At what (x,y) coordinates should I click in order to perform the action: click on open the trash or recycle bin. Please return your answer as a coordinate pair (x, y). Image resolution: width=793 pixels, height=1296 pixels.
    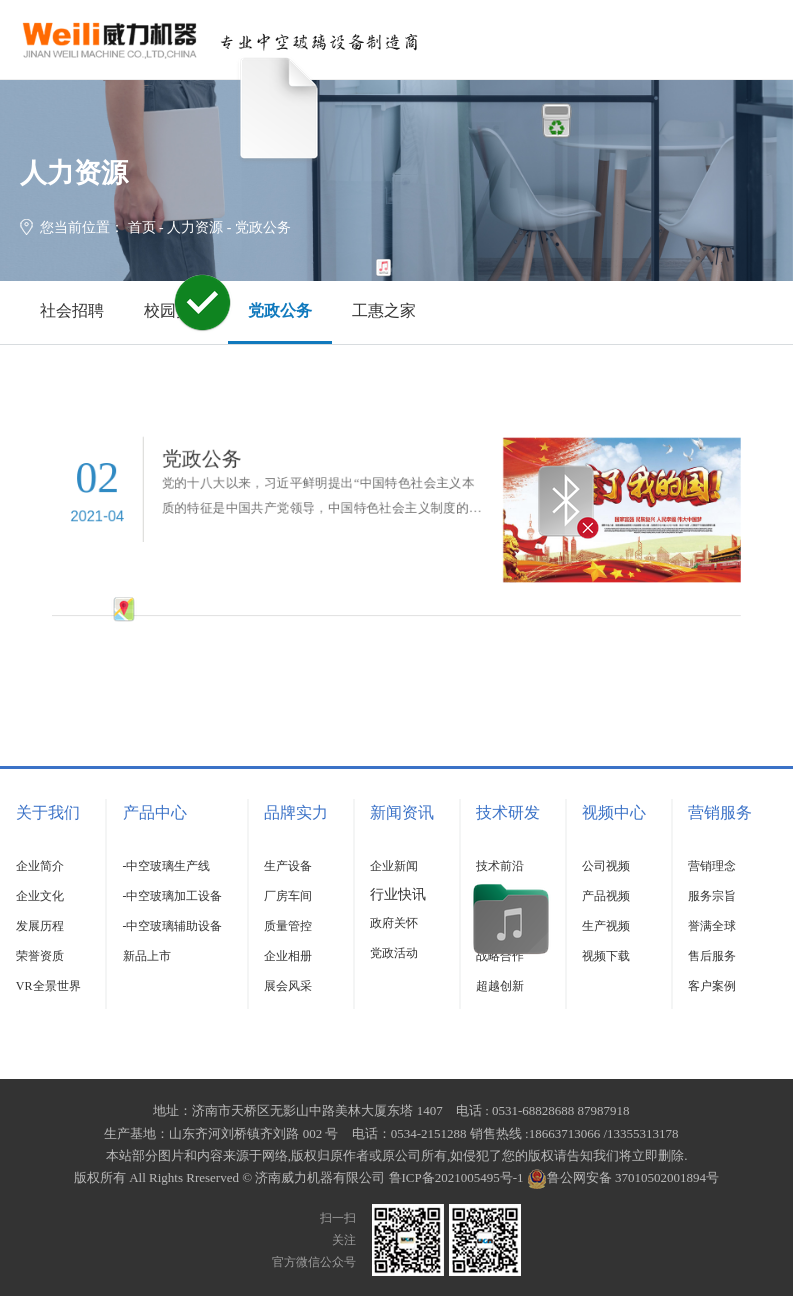
    Looking at the image, I should click on (556, 120).